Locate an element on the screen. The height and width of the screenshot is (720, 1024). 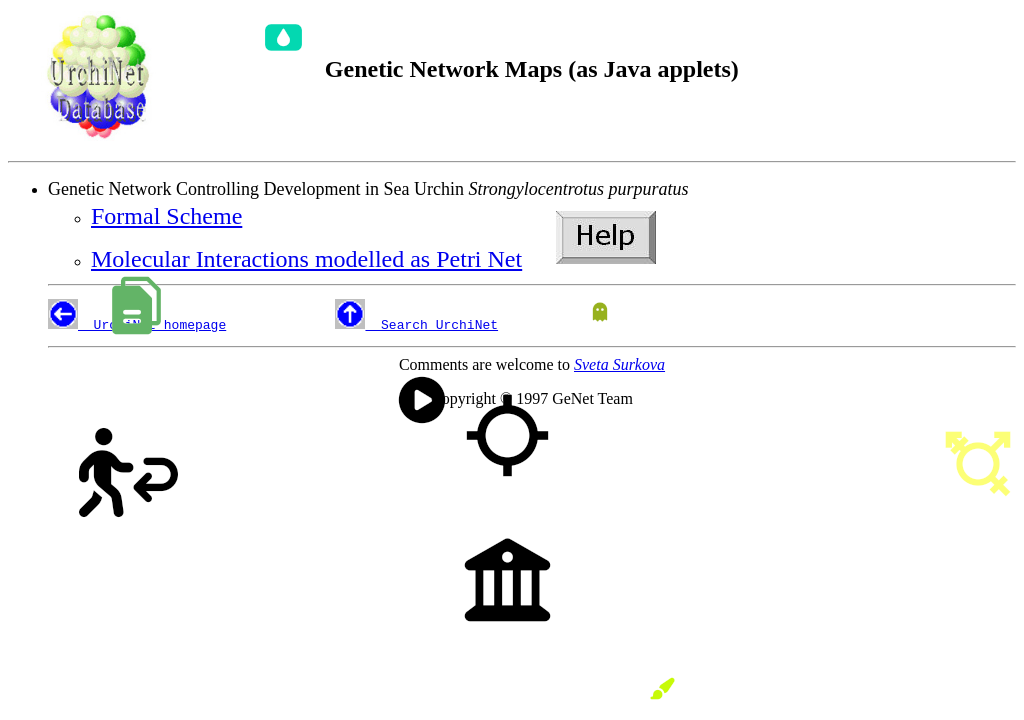
access your files or documents is located at coordinates (136, 305).